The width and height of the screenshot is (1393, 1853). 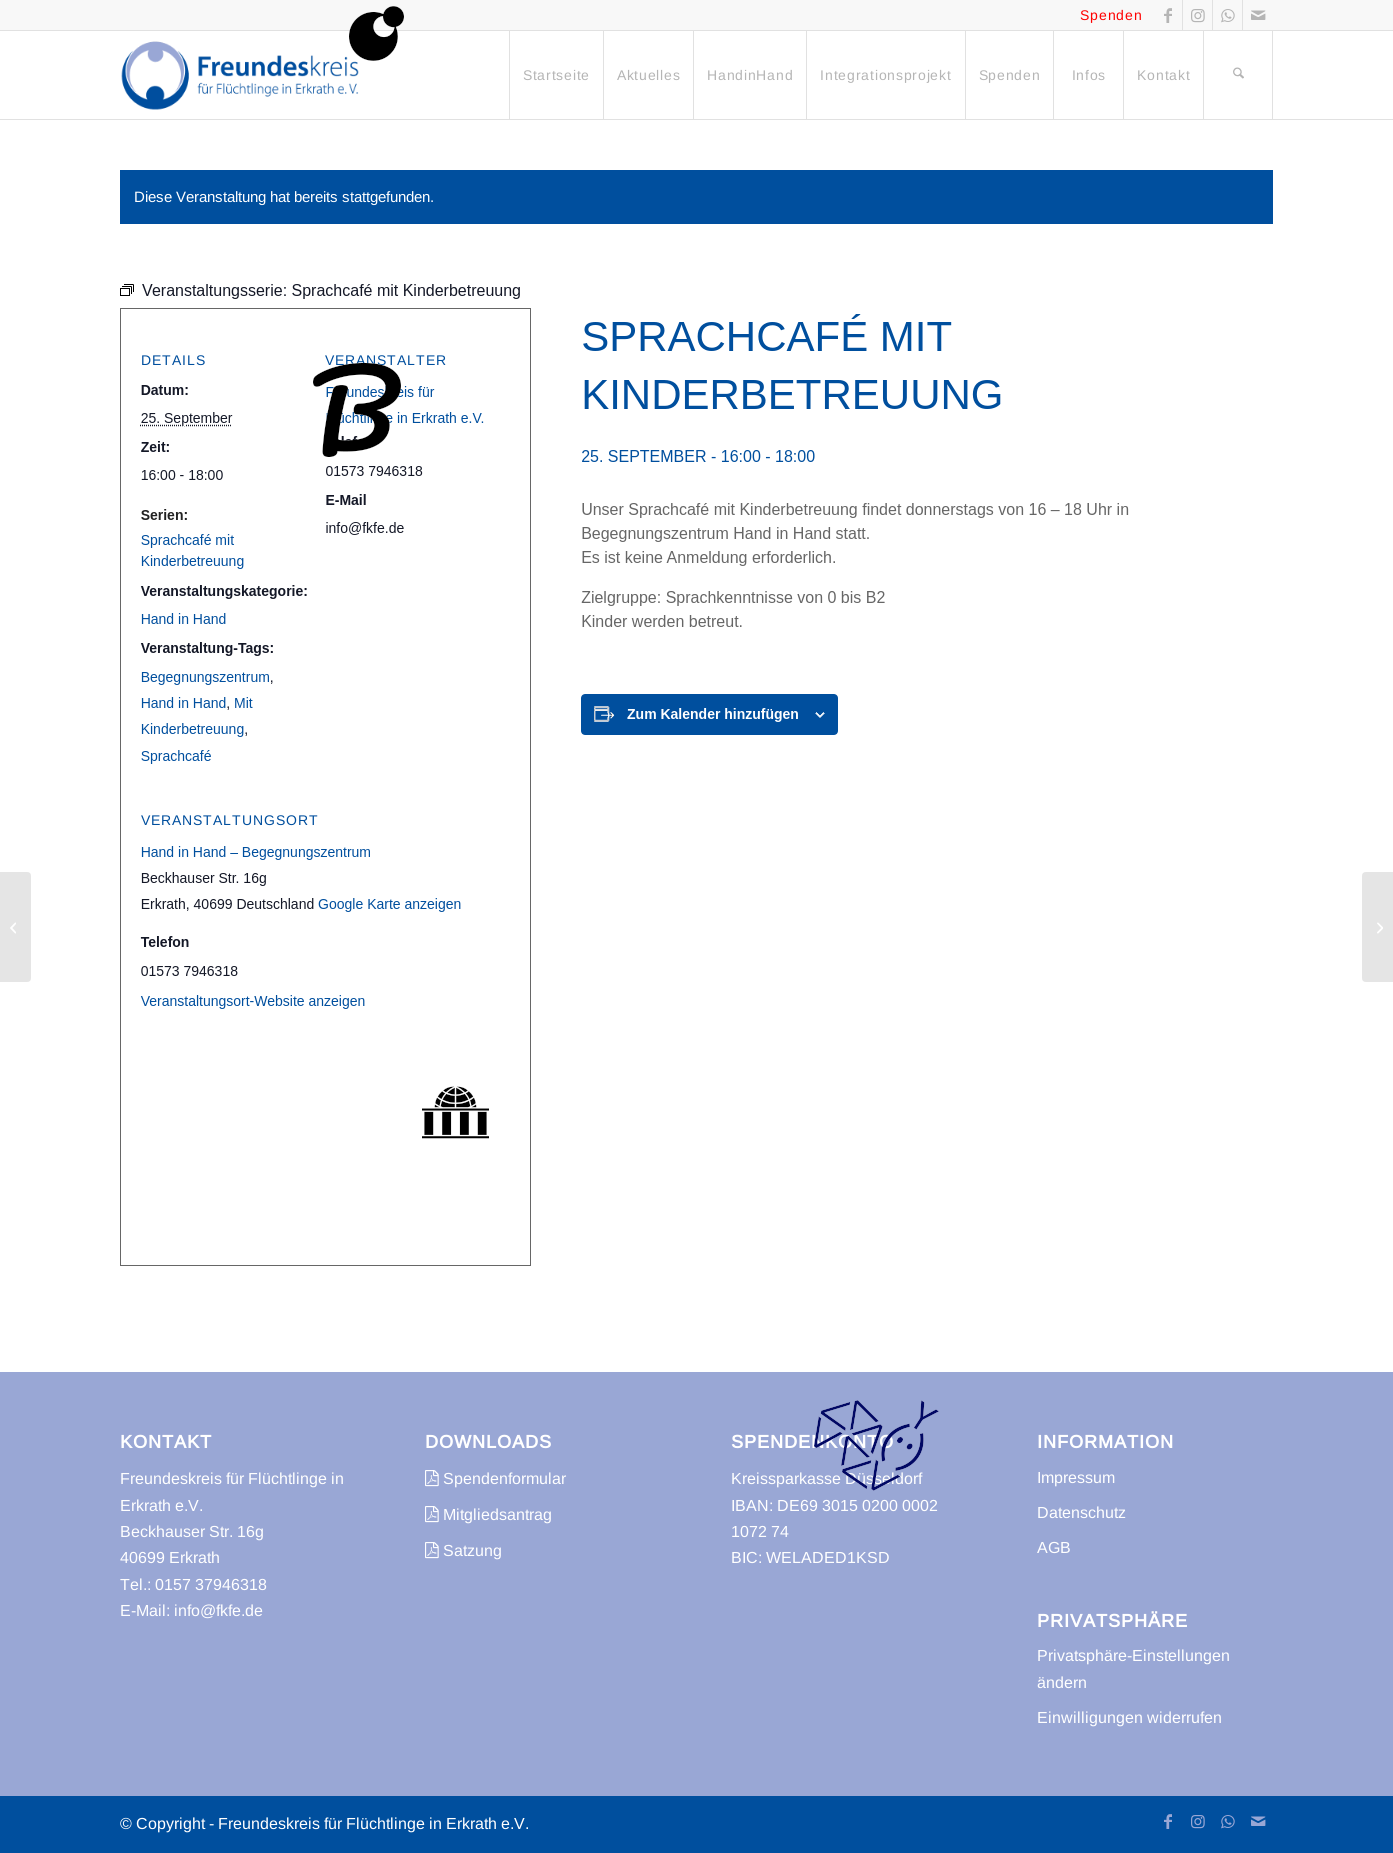 What do you see at coordinates (455, 1112) in the screenshot?
I see `open wikiversity website or app` at bounding box center [455, 1112].